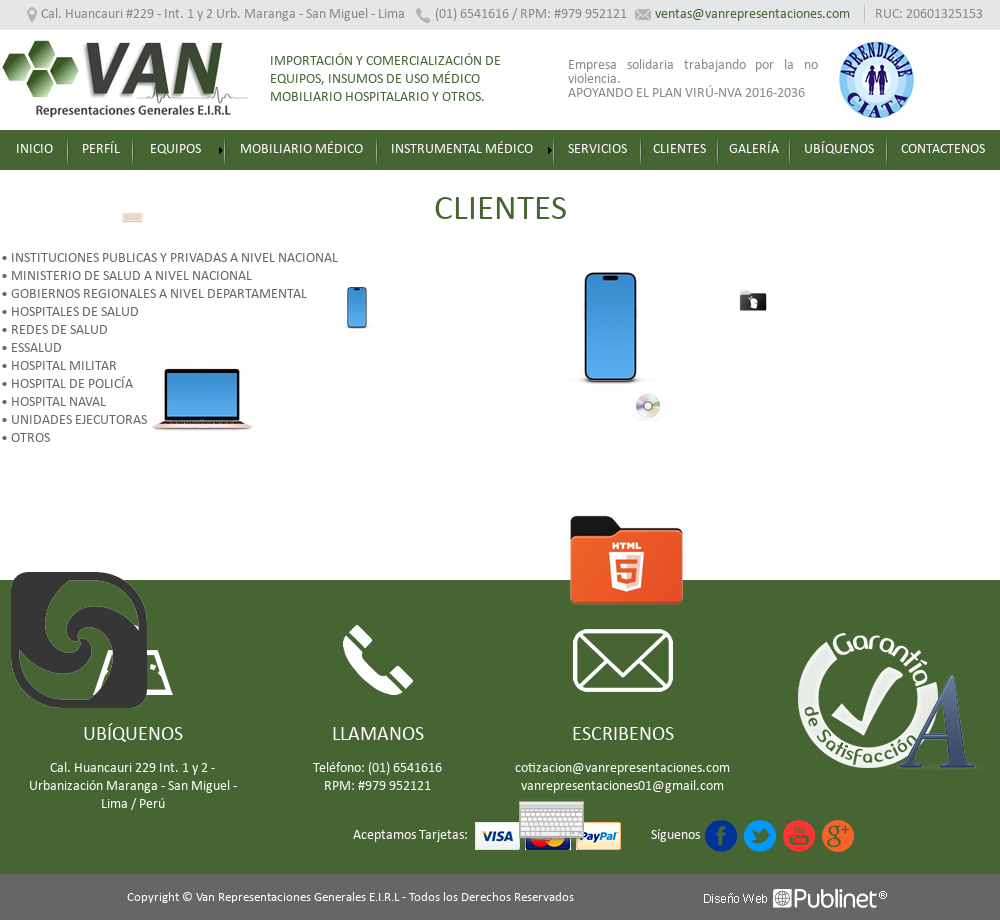 This screenshot has height=920, width=1000. What do you see at coordinates (357, 308) in the screenshot?
I see `iPhone 15 Pro device connected` at bounding box center [357, 308].